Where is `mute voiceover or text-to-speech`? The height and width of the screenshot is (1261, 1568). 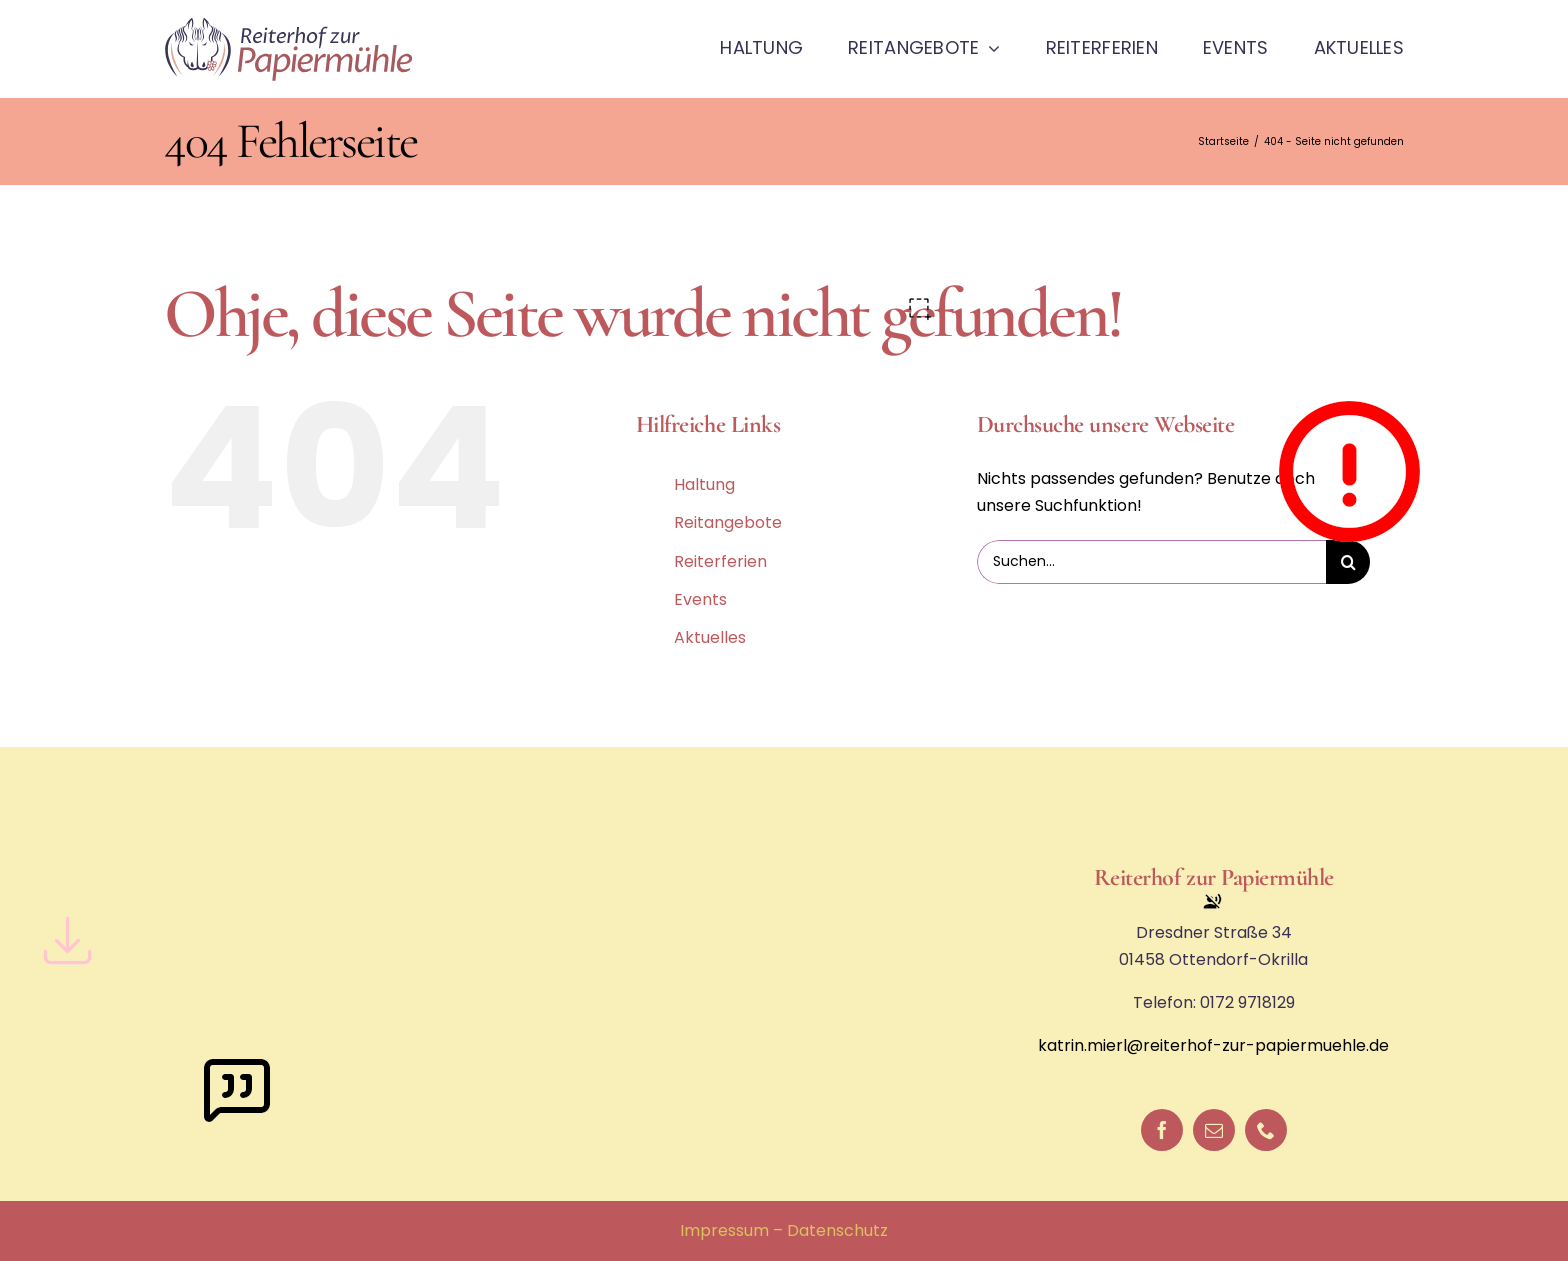
mute voiceover or text-to-speech is located at coordinates (1212, 901).